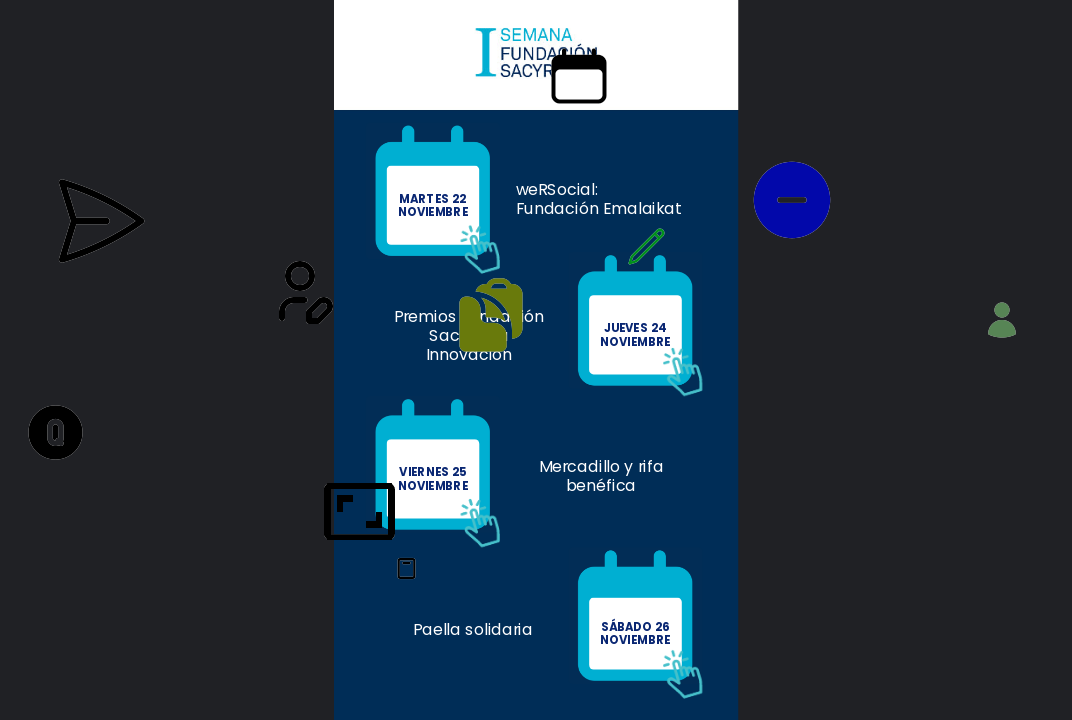 The width and height of the screenshot is (1072, 720). Describe the element at coordinates (406, 568) in the screenshot. I see `tablet device with speaker` at that location.